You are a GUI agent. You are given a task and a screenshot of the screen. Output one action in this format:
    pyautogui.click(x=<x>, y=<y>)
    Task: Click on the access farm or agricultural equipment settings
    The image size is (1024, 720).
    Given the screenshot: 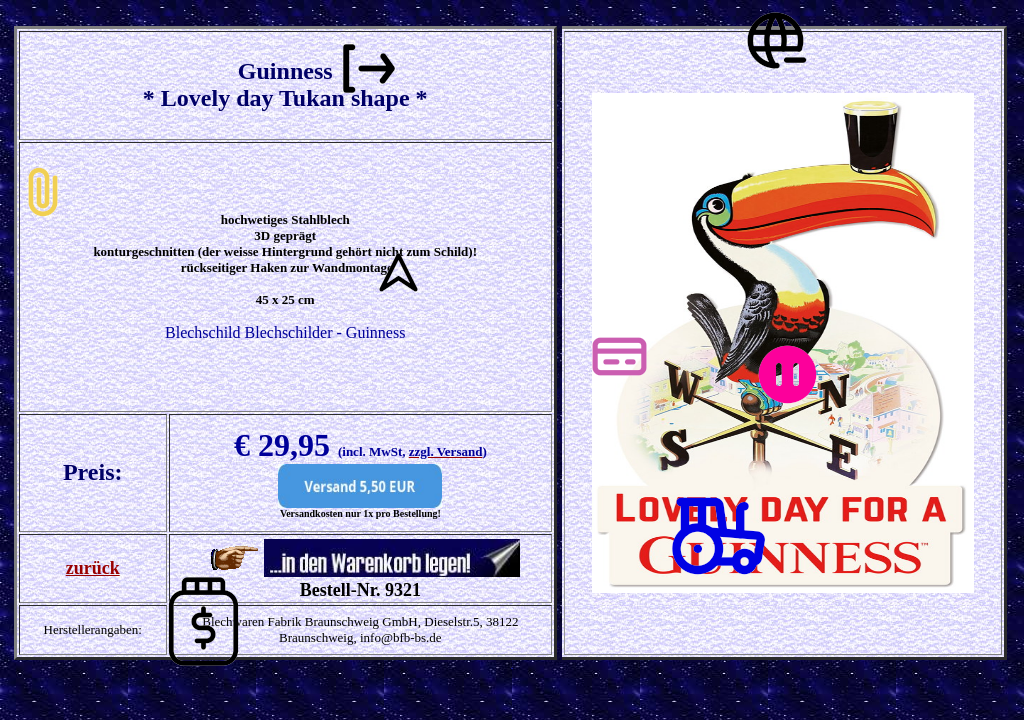 What is the action you would take?
    pyautogui.click(x=719, y=536)
    